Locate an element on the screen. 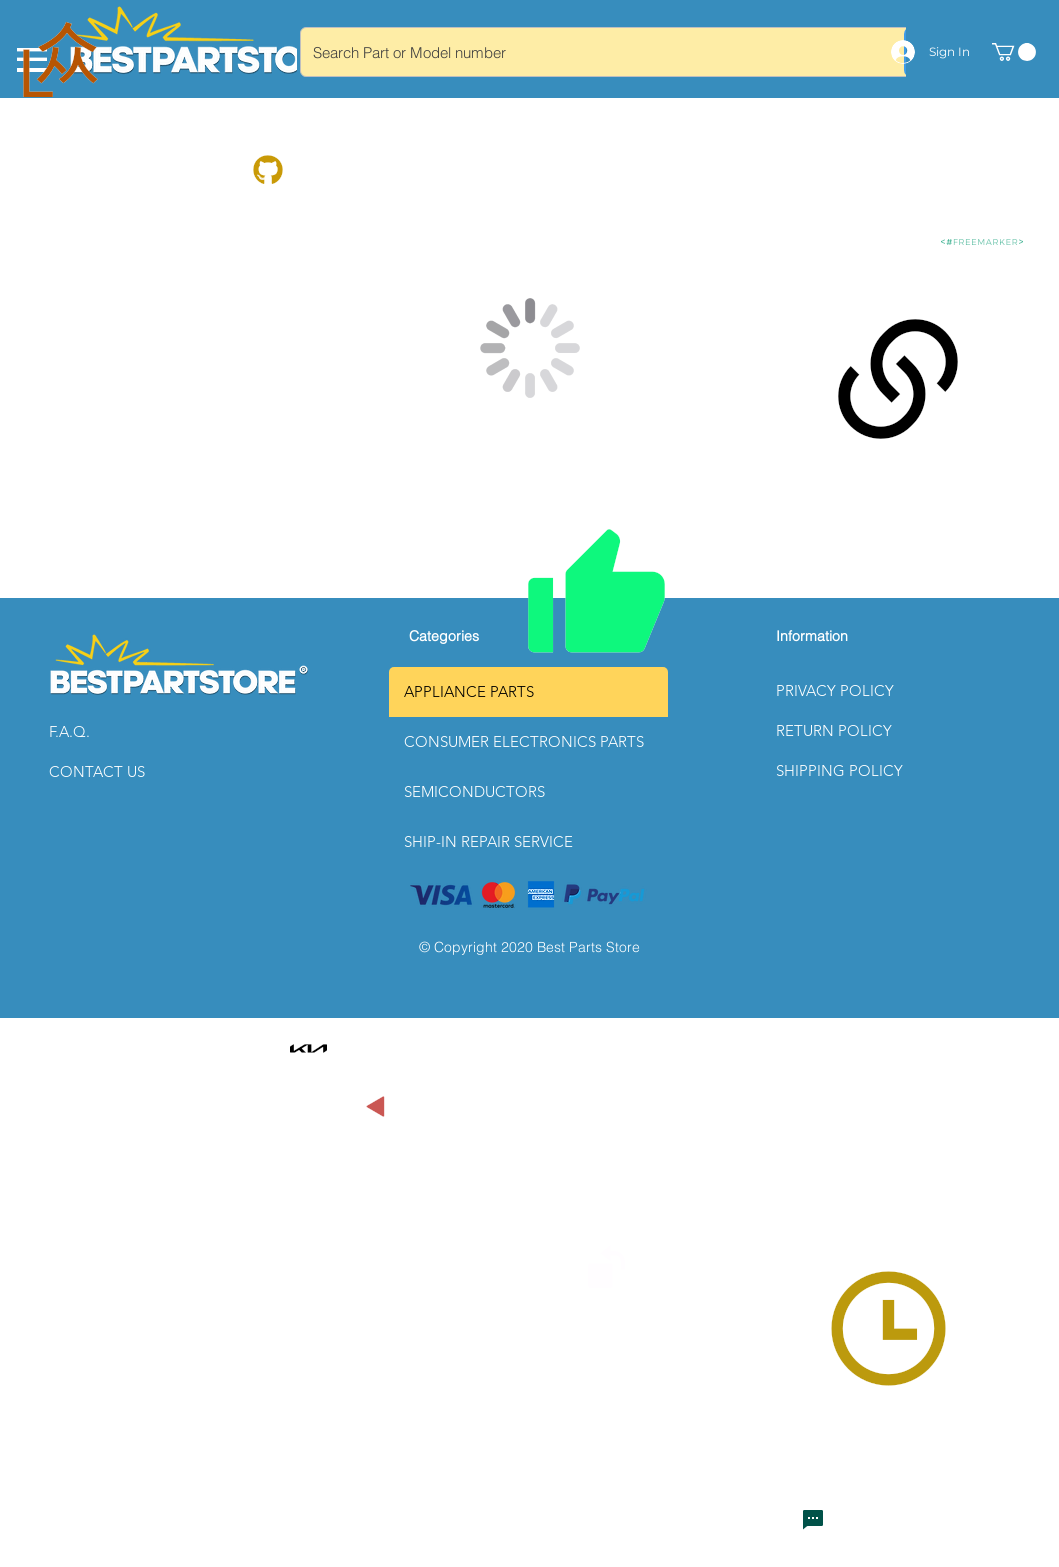  open LibreTranslate translation service is located at coordinates (60, 59).